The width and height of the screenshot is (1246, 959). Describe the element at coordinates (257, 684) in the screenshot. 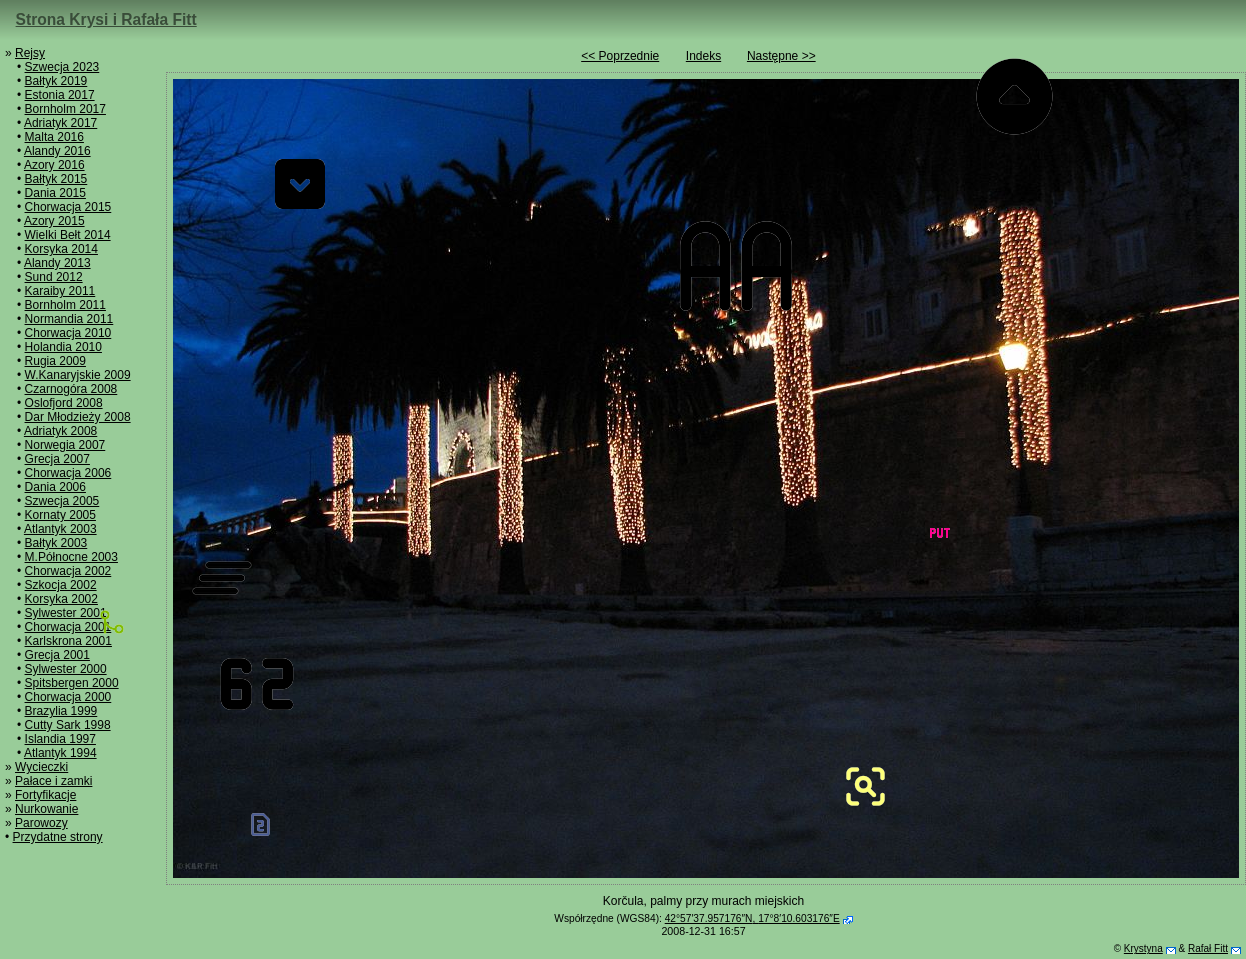

I see `indicates item number 62 in a list or sequence` at that location.